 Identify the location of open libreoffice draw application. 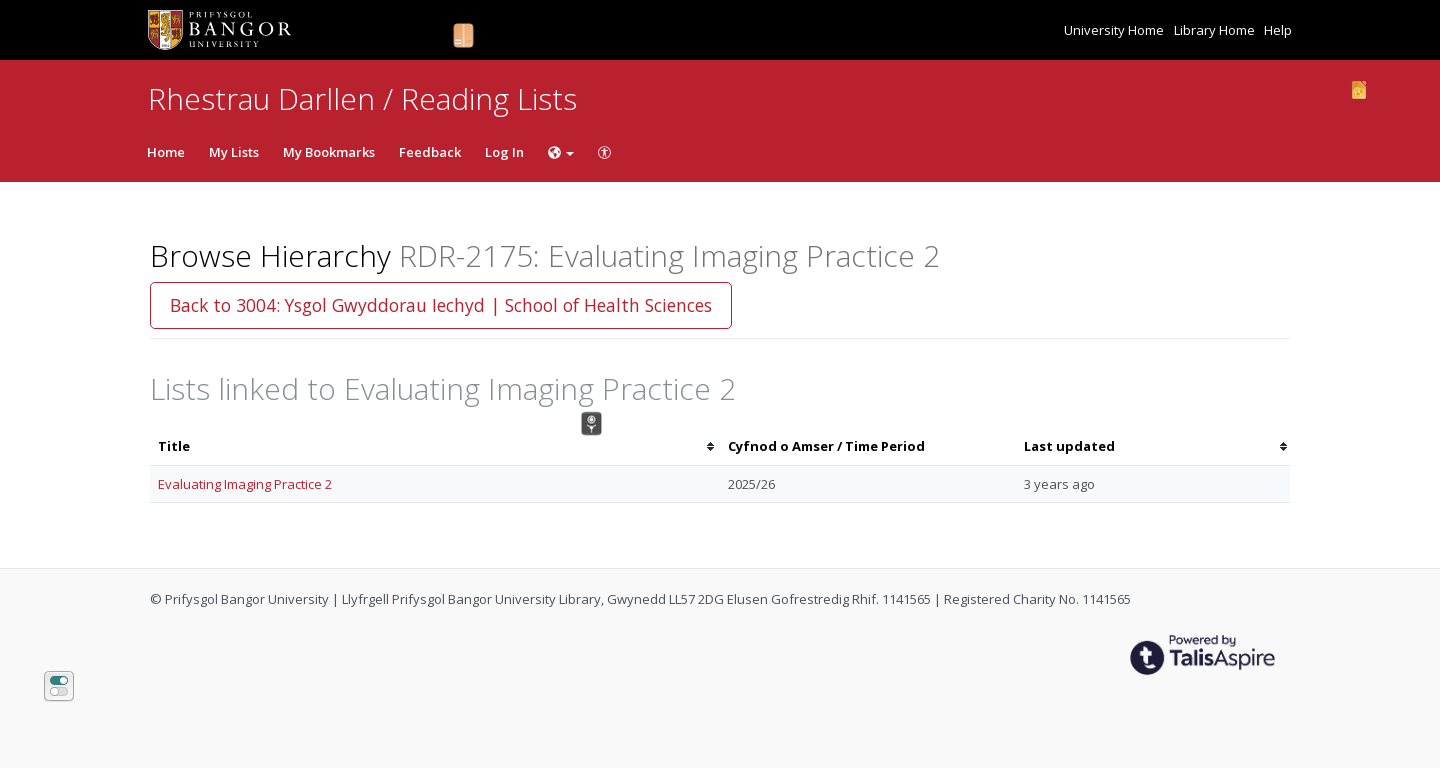
(1359, 90).